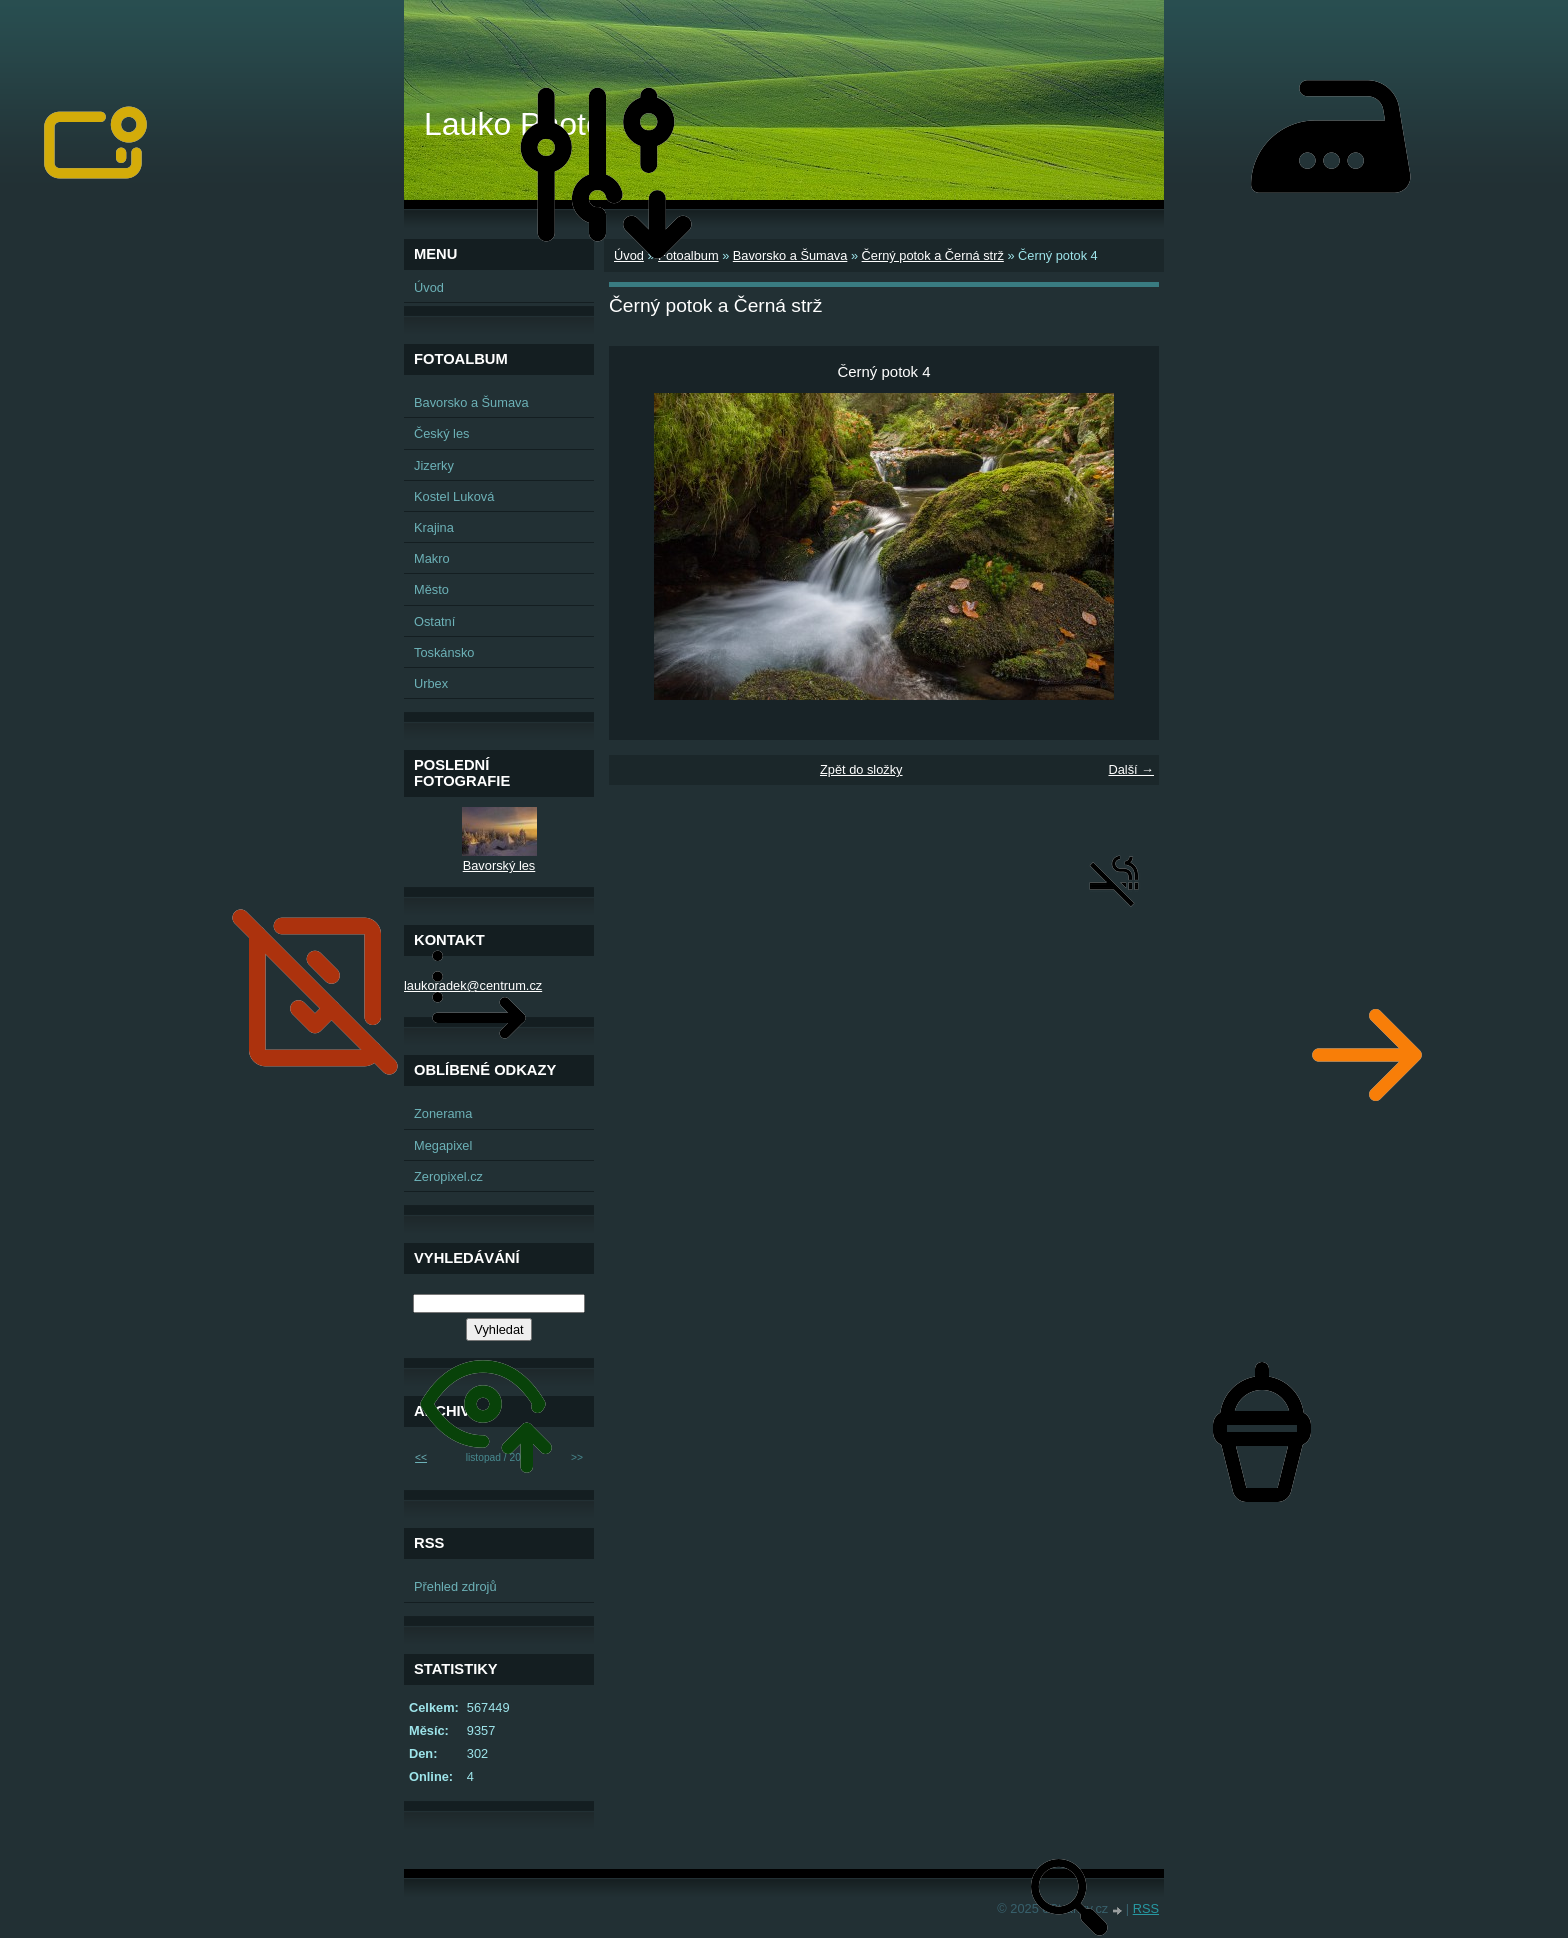 This screenshot has width=1568, height=1938. What do you see at coordinates (479, 992) in the screenshot?
I see `set or view the x-axis in a chart or graph` at bounding box center [479, 992].